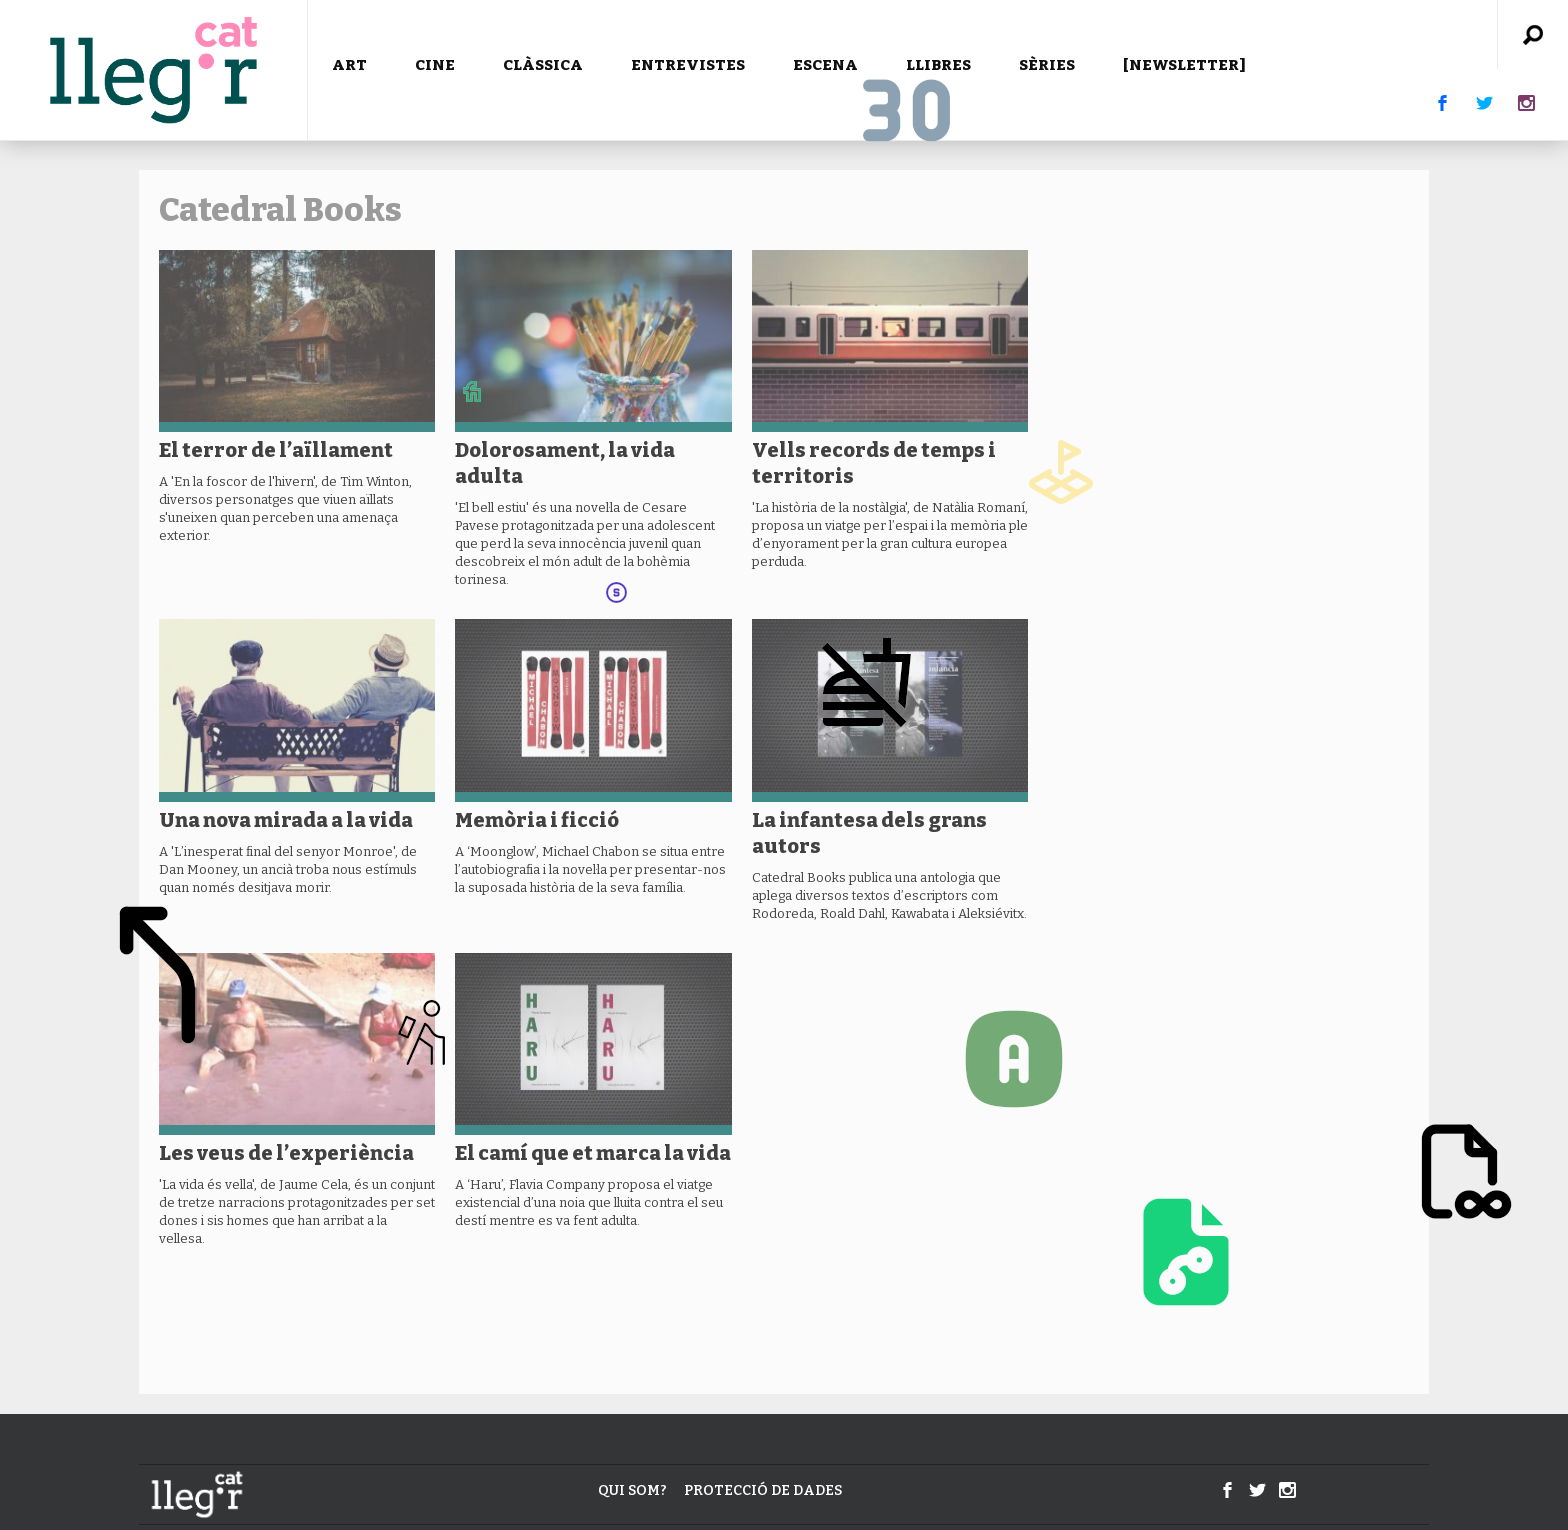 This screenshot has width=1568, height=1530. What do you see at coordinates (1061, 472) in the screenshot?
I see `view land plot or parcel details` at bounding box center [1061, 472].